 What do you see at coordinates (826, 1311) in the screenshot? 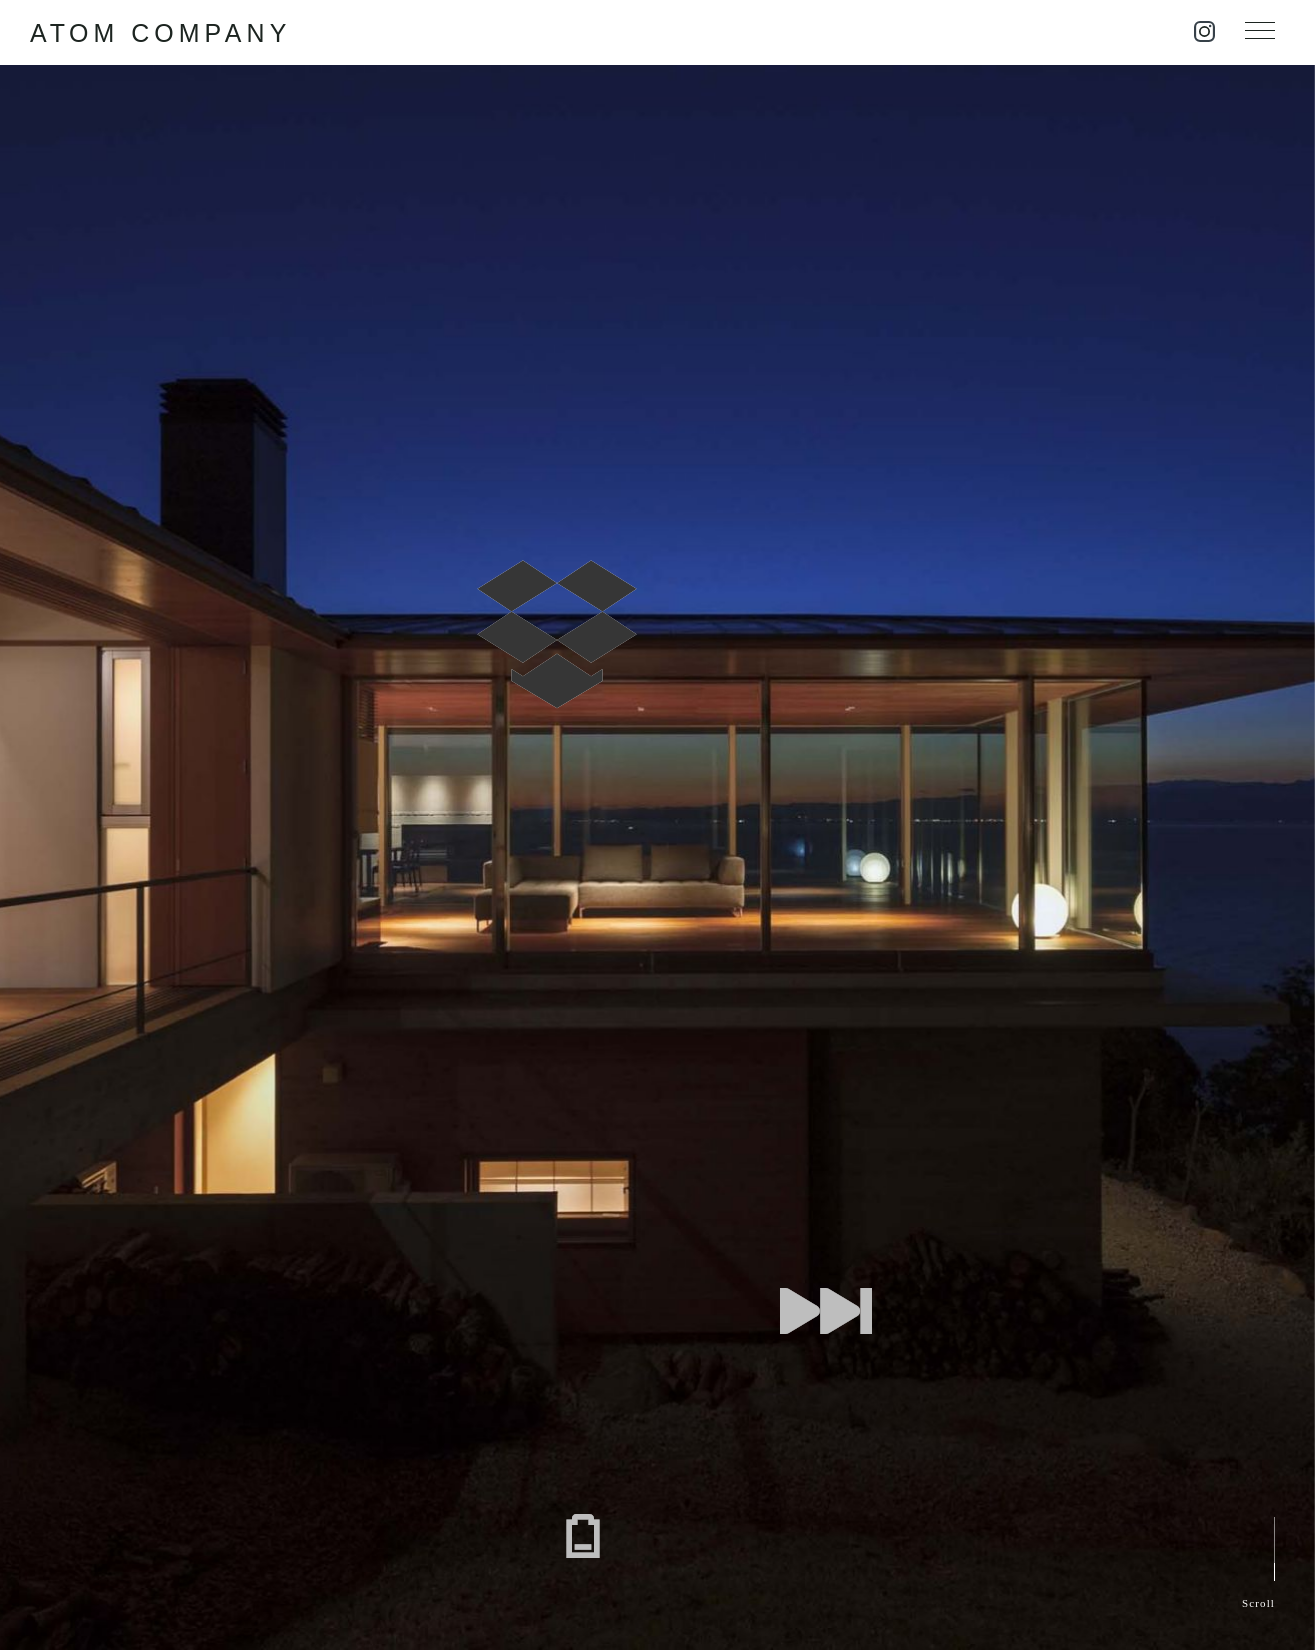
I see `skip to the next track` at bounding box center [826, 1311].